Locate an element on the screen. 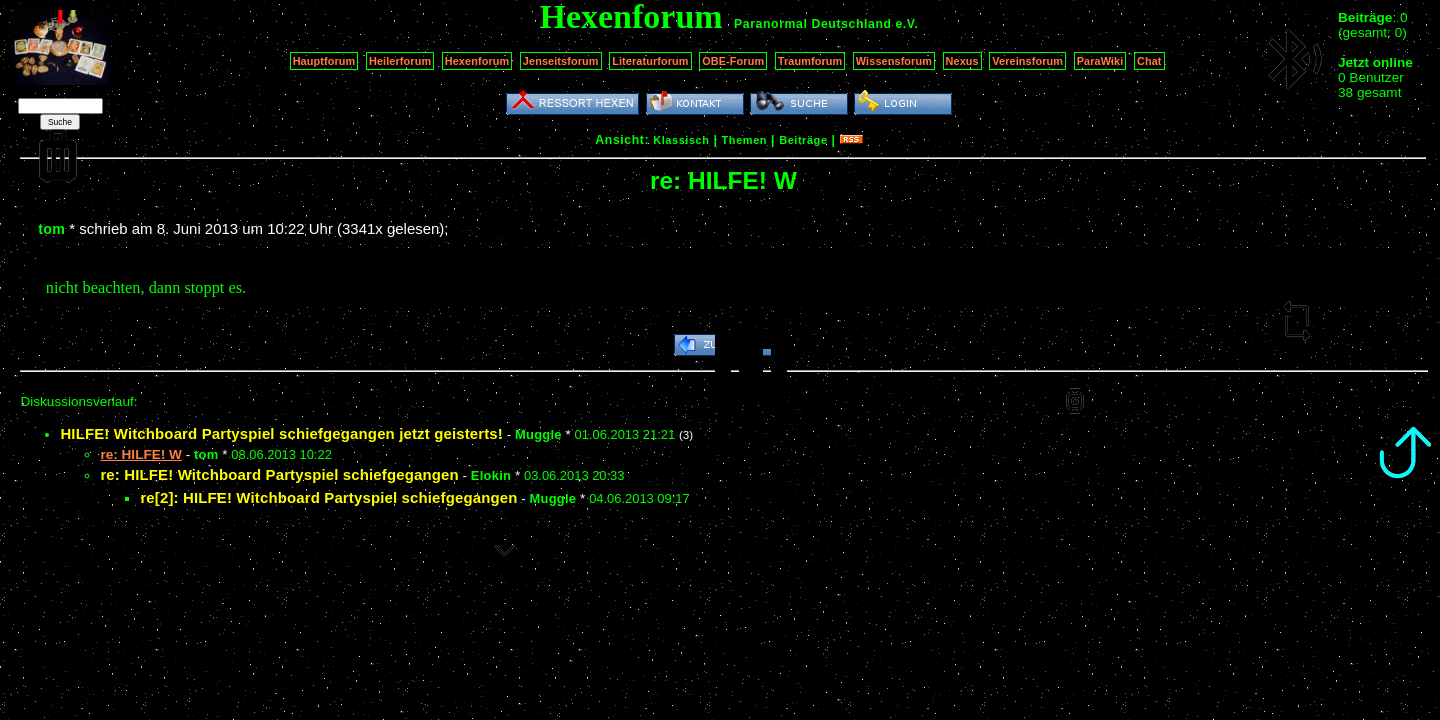 This screenshot has height=720, width=1440. access travel or trip information is located at coordinates (58, 156).